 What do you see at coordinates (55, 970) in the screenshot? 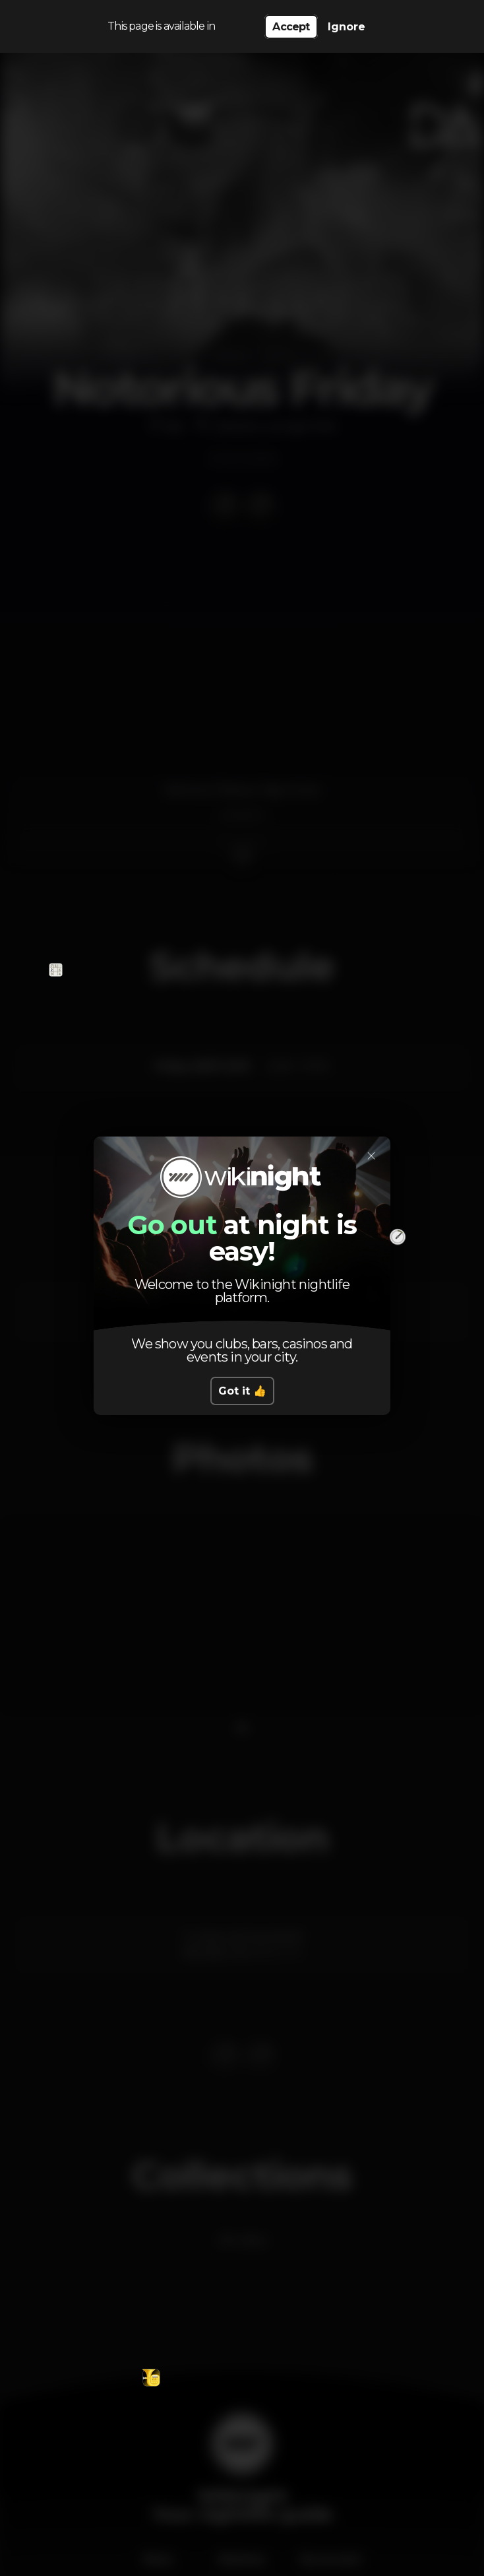
I see `launch gnome sudoku puzzle game` at bounding box center [55, 970].